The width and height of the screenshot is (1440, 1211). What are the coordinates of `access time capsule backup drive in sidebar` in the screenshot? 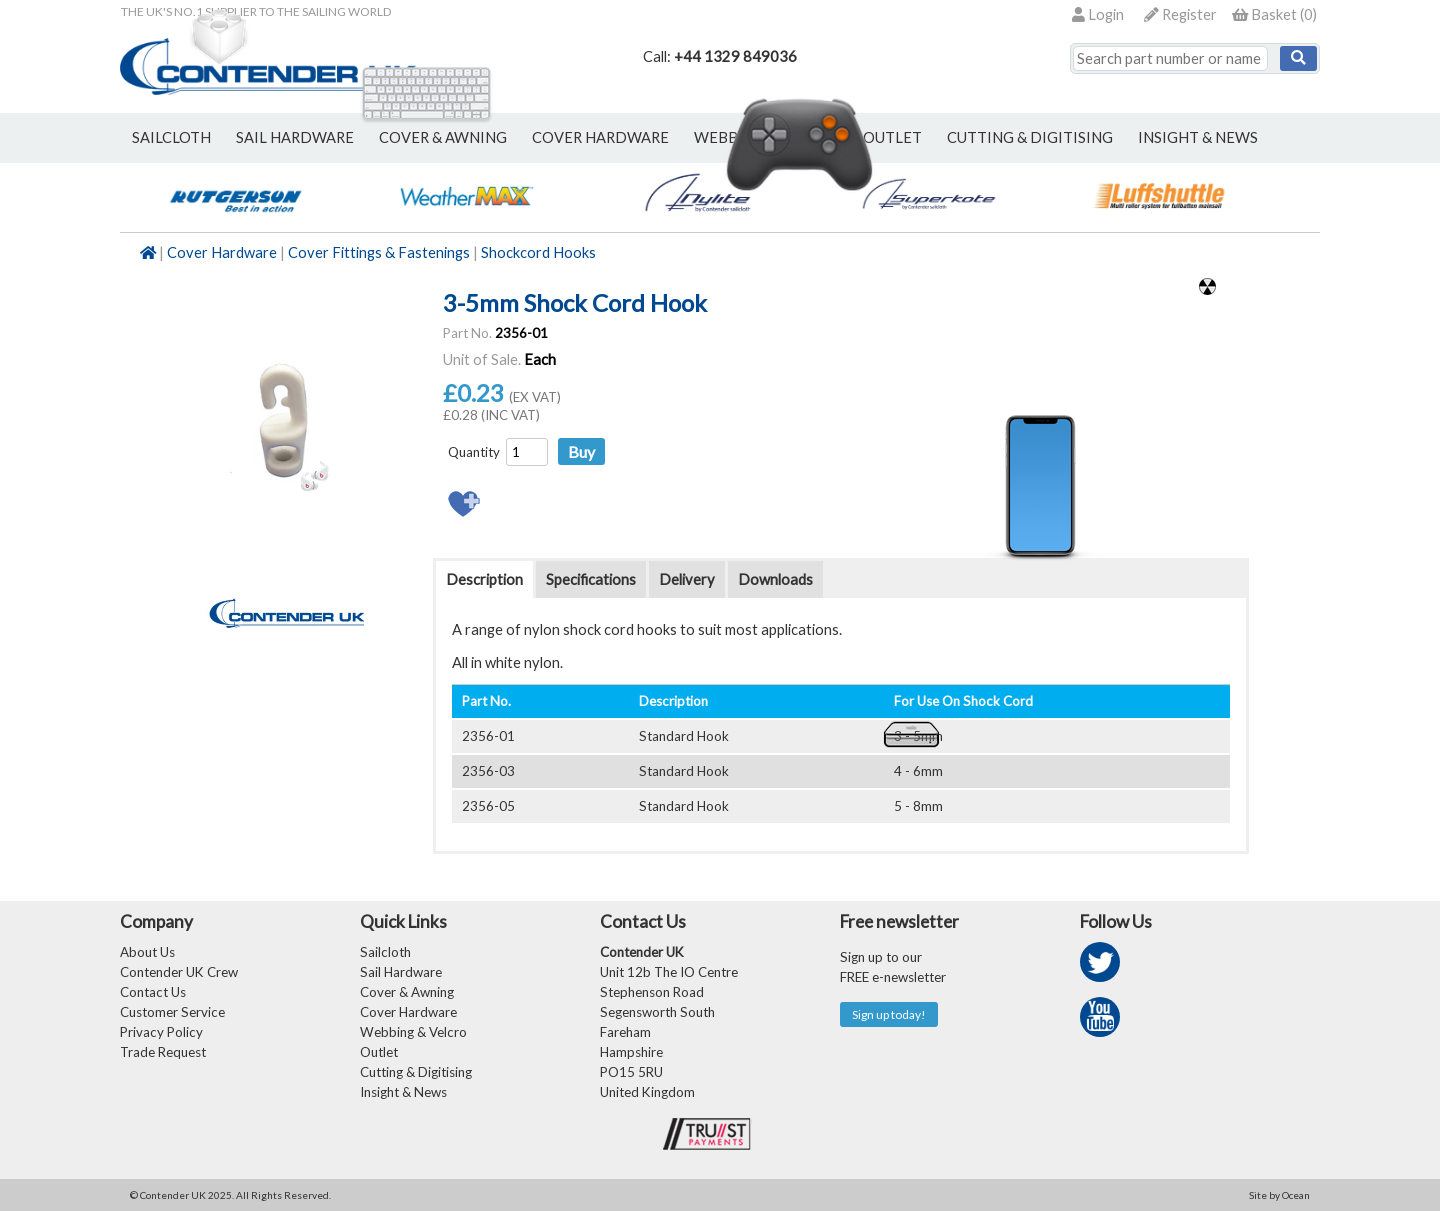 It's located at (911, 733).